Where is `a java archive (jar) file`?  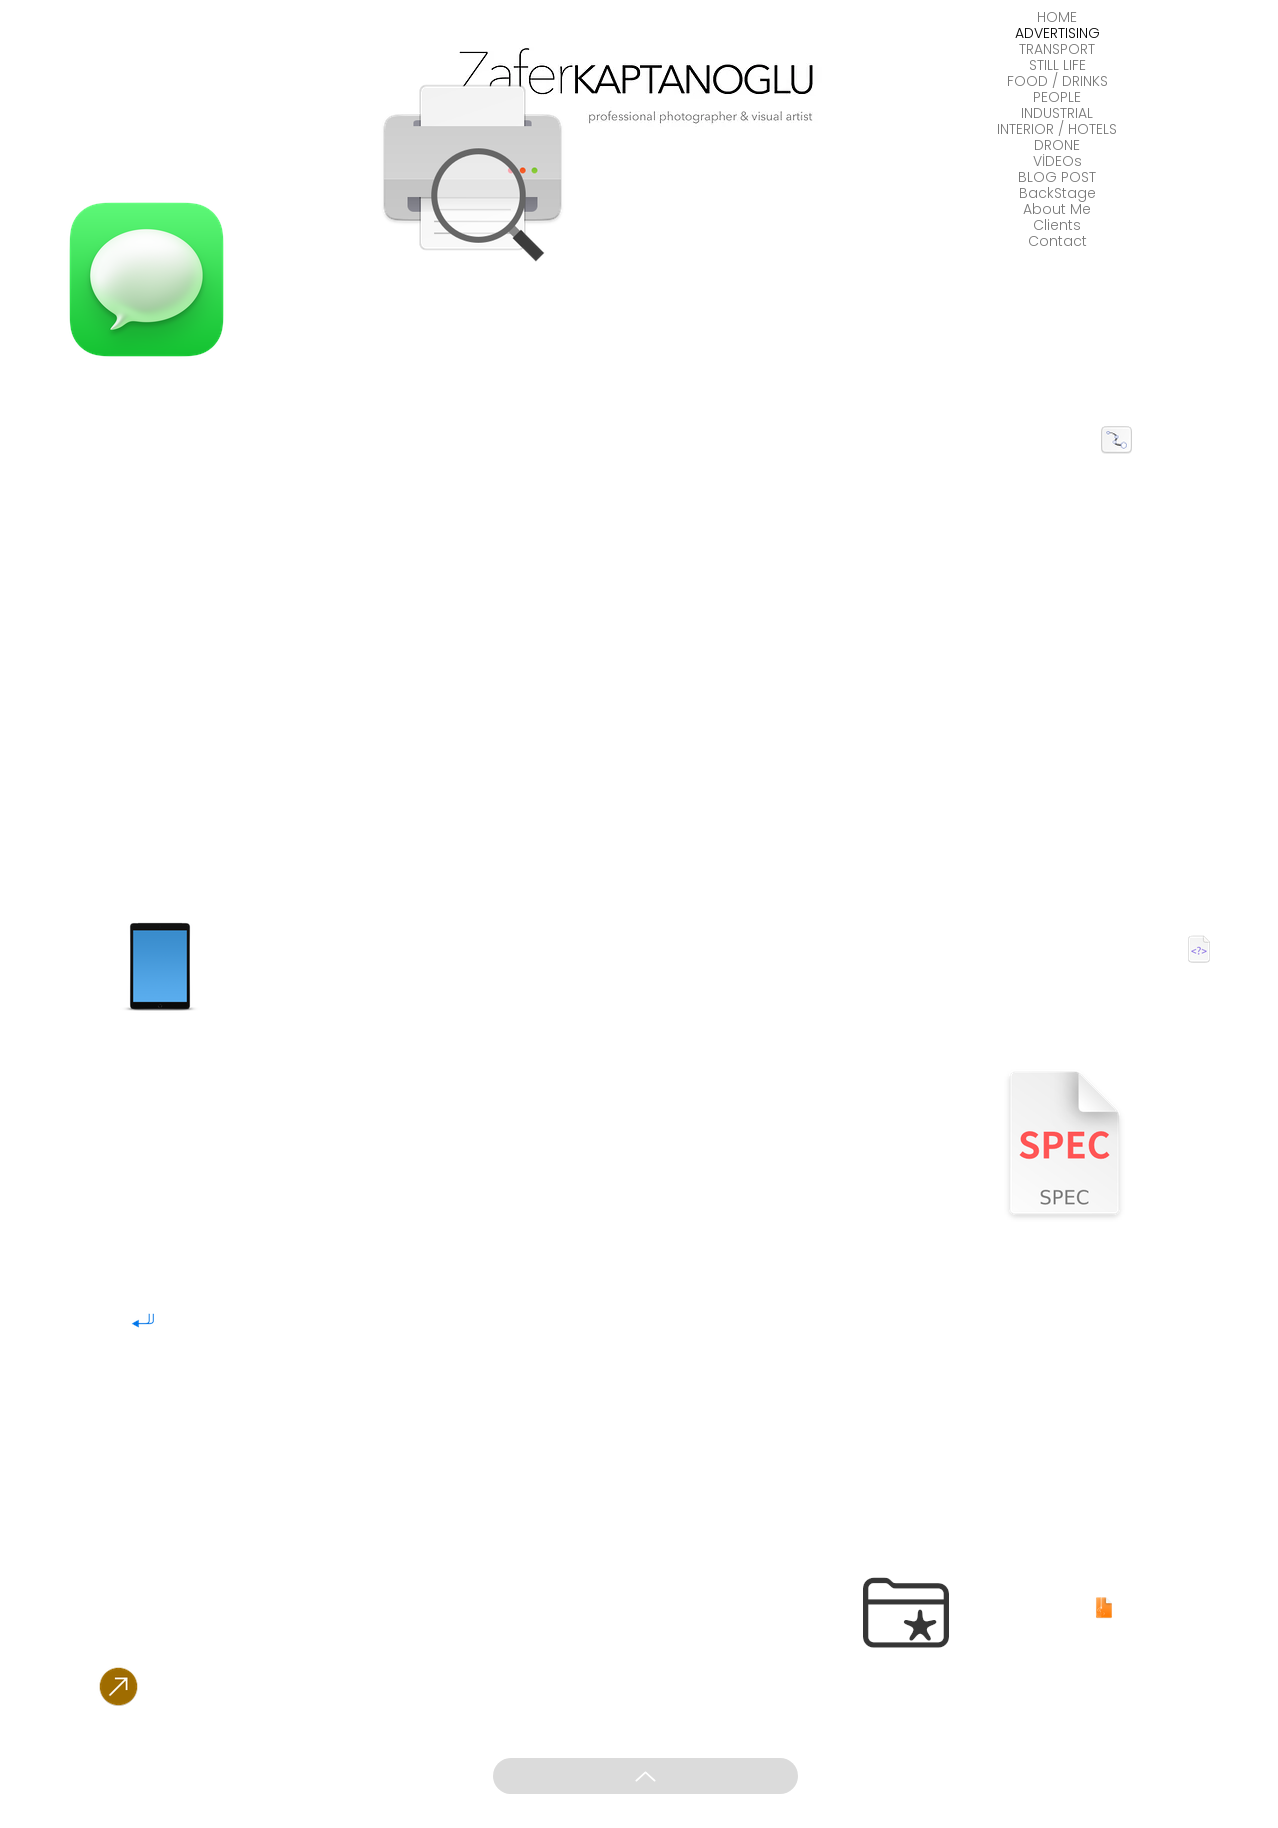 a java archive (jar) file is located at coordinates (1104, 1608).